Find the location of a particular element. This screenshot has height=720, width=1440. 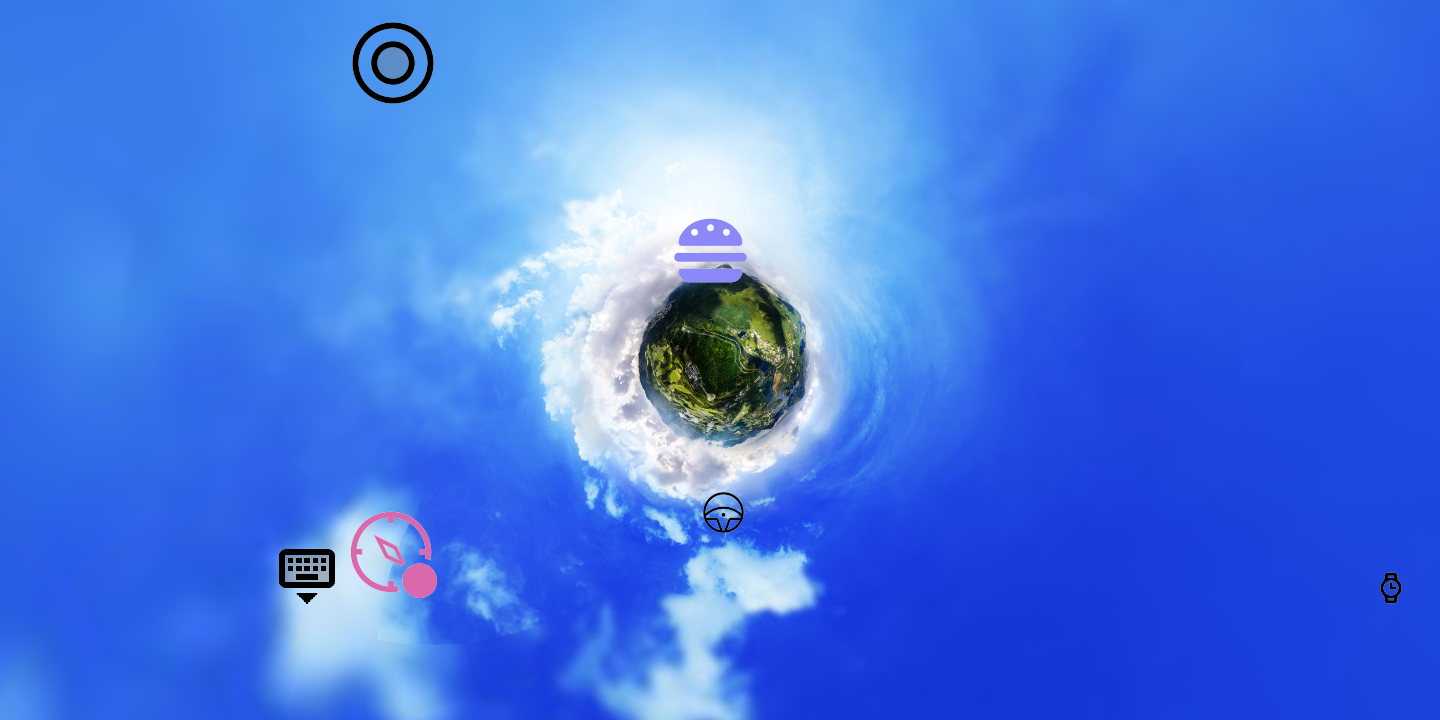

access driving or navigation mode is located at coordinates (723, 512).